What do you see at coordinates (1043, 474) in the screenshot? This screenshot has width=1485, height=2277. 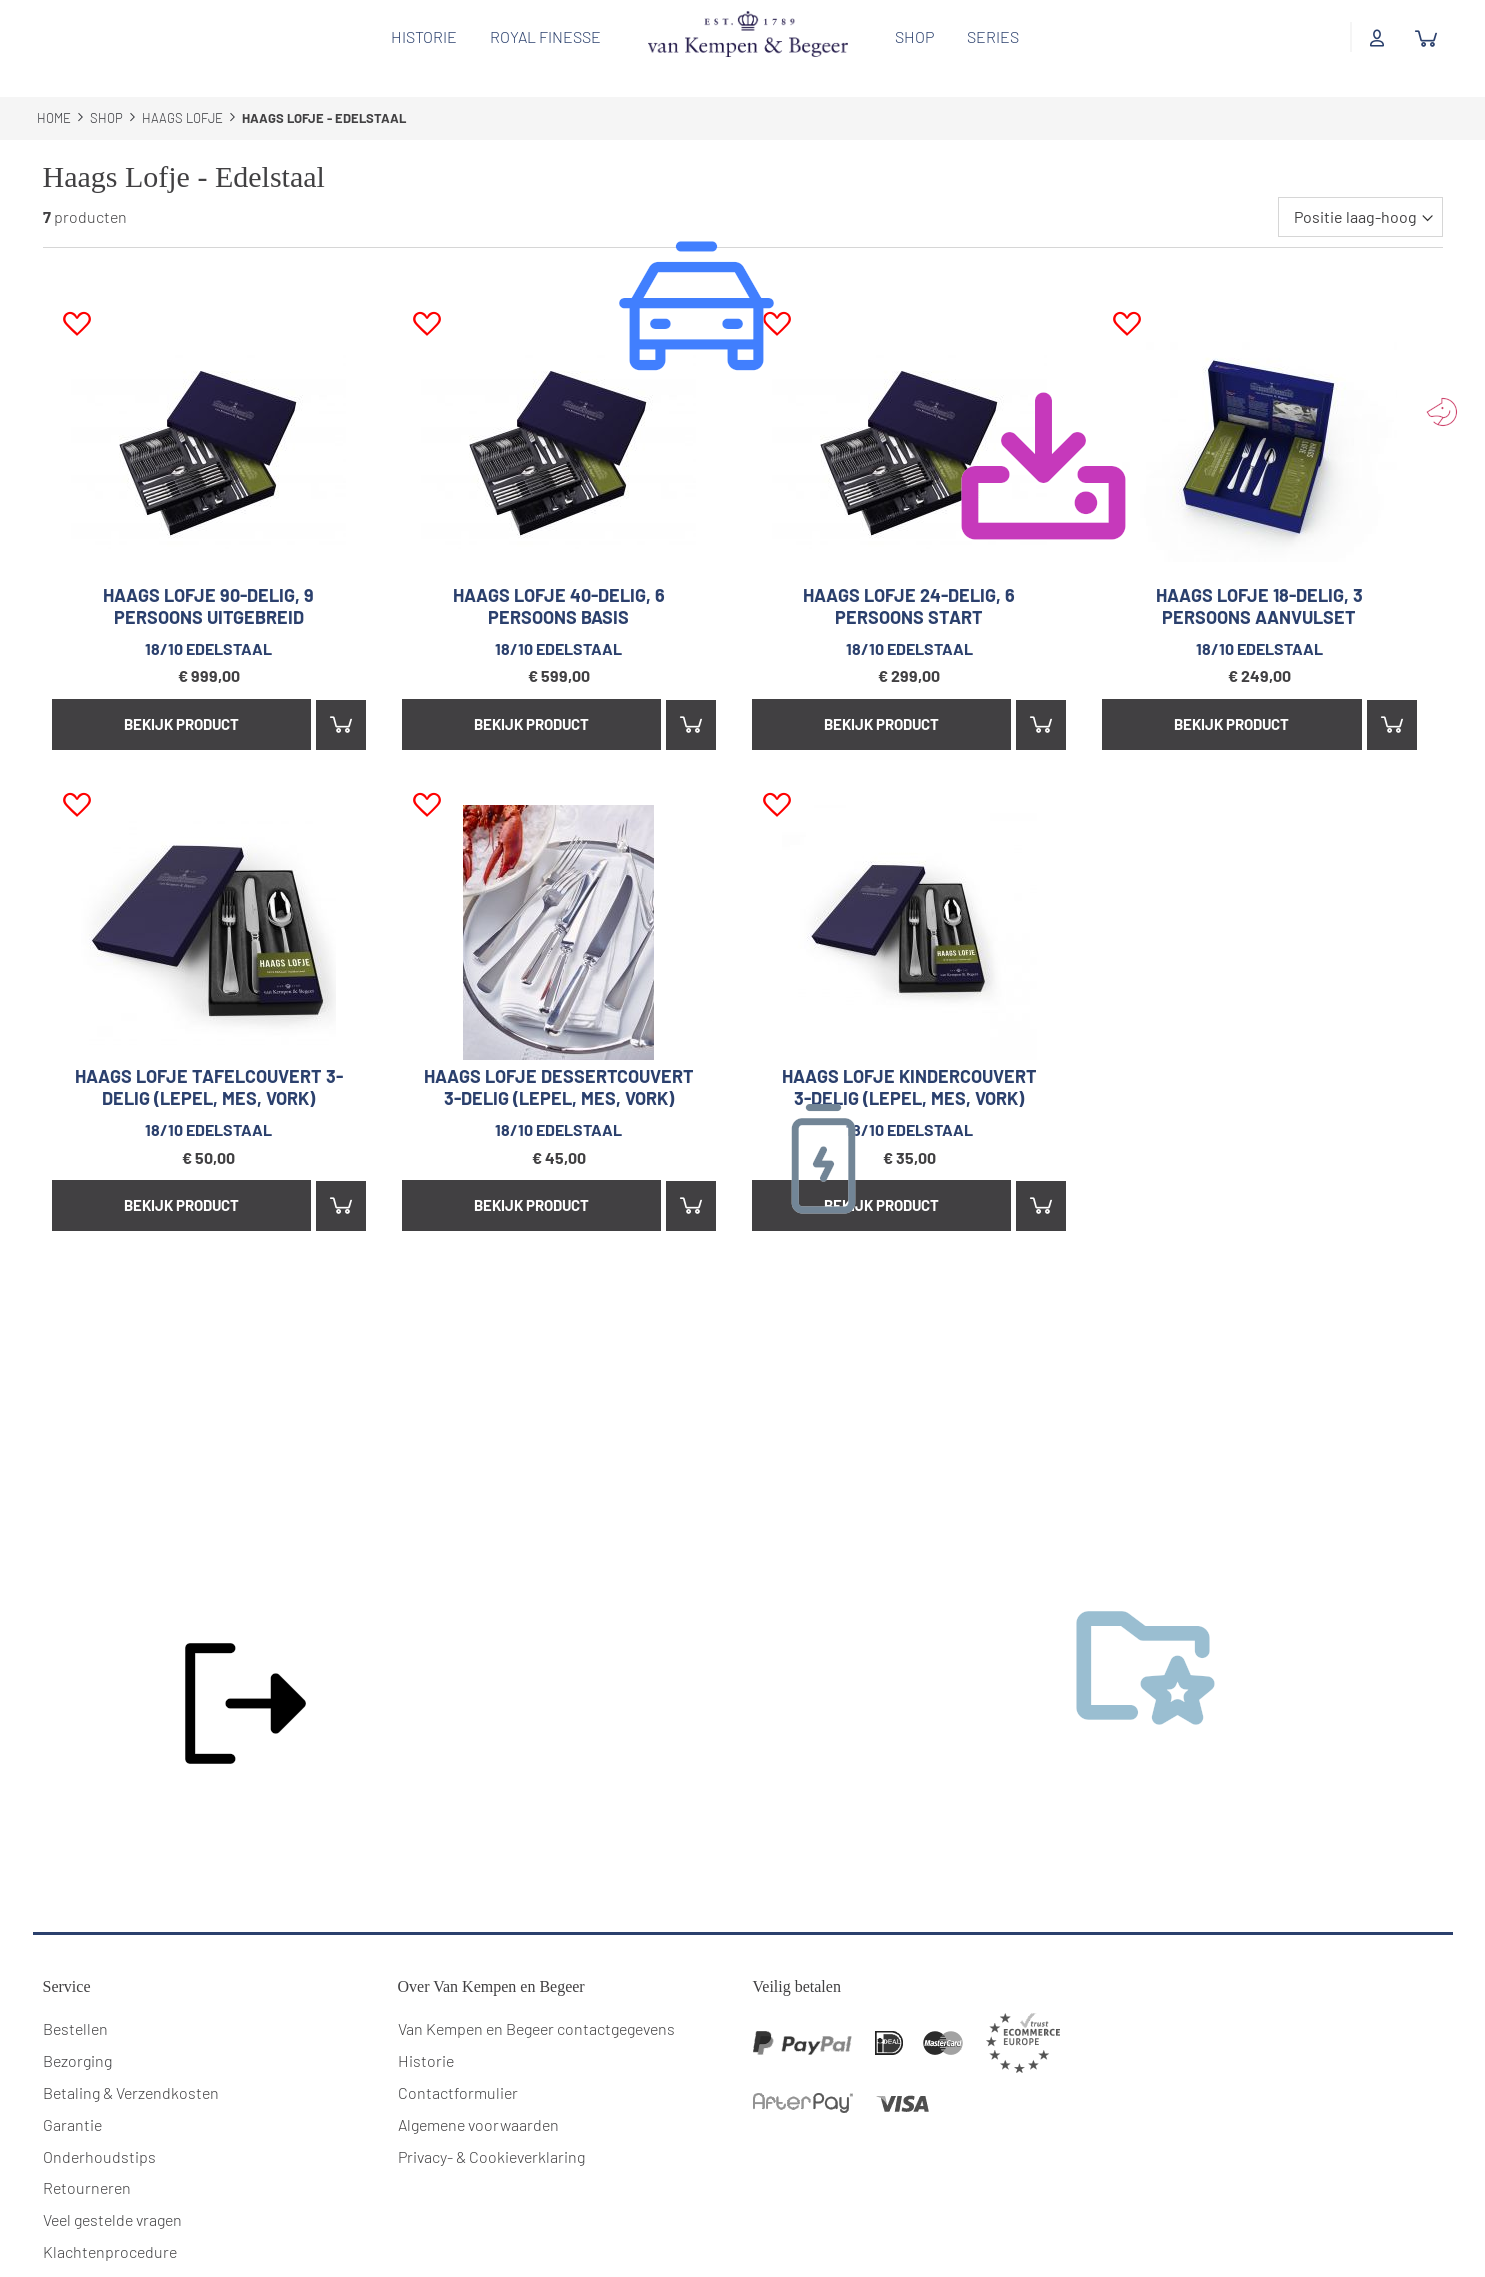 I see `download a file to your device` at bounding box center [1043, 474].